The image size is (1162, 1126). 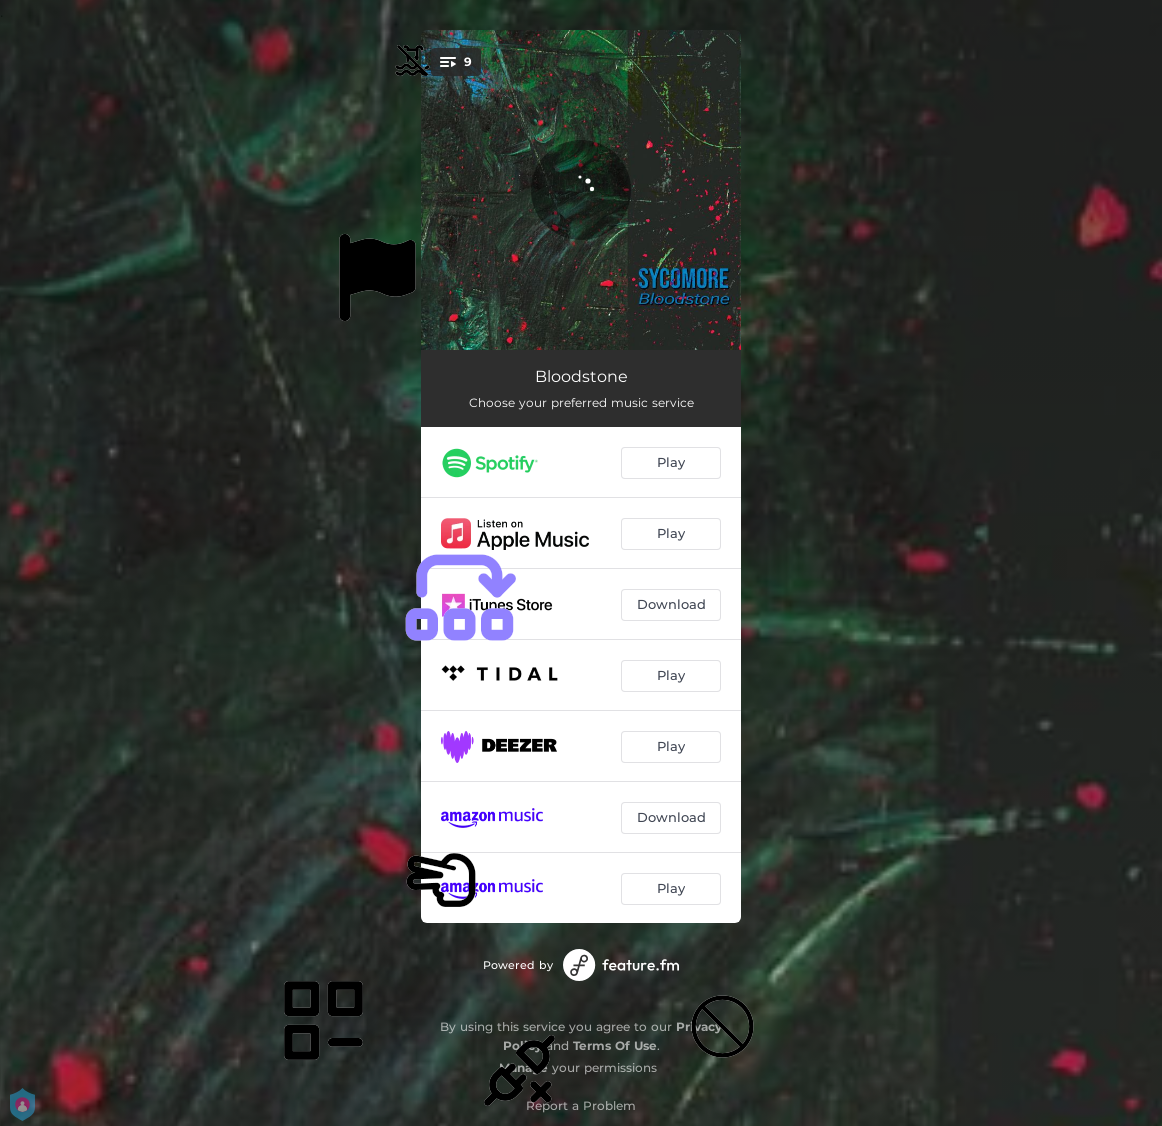 What do you see at coordinates (377, 277) in the screenshot?
I see `flag or report content` at bounding box center [377, 277].